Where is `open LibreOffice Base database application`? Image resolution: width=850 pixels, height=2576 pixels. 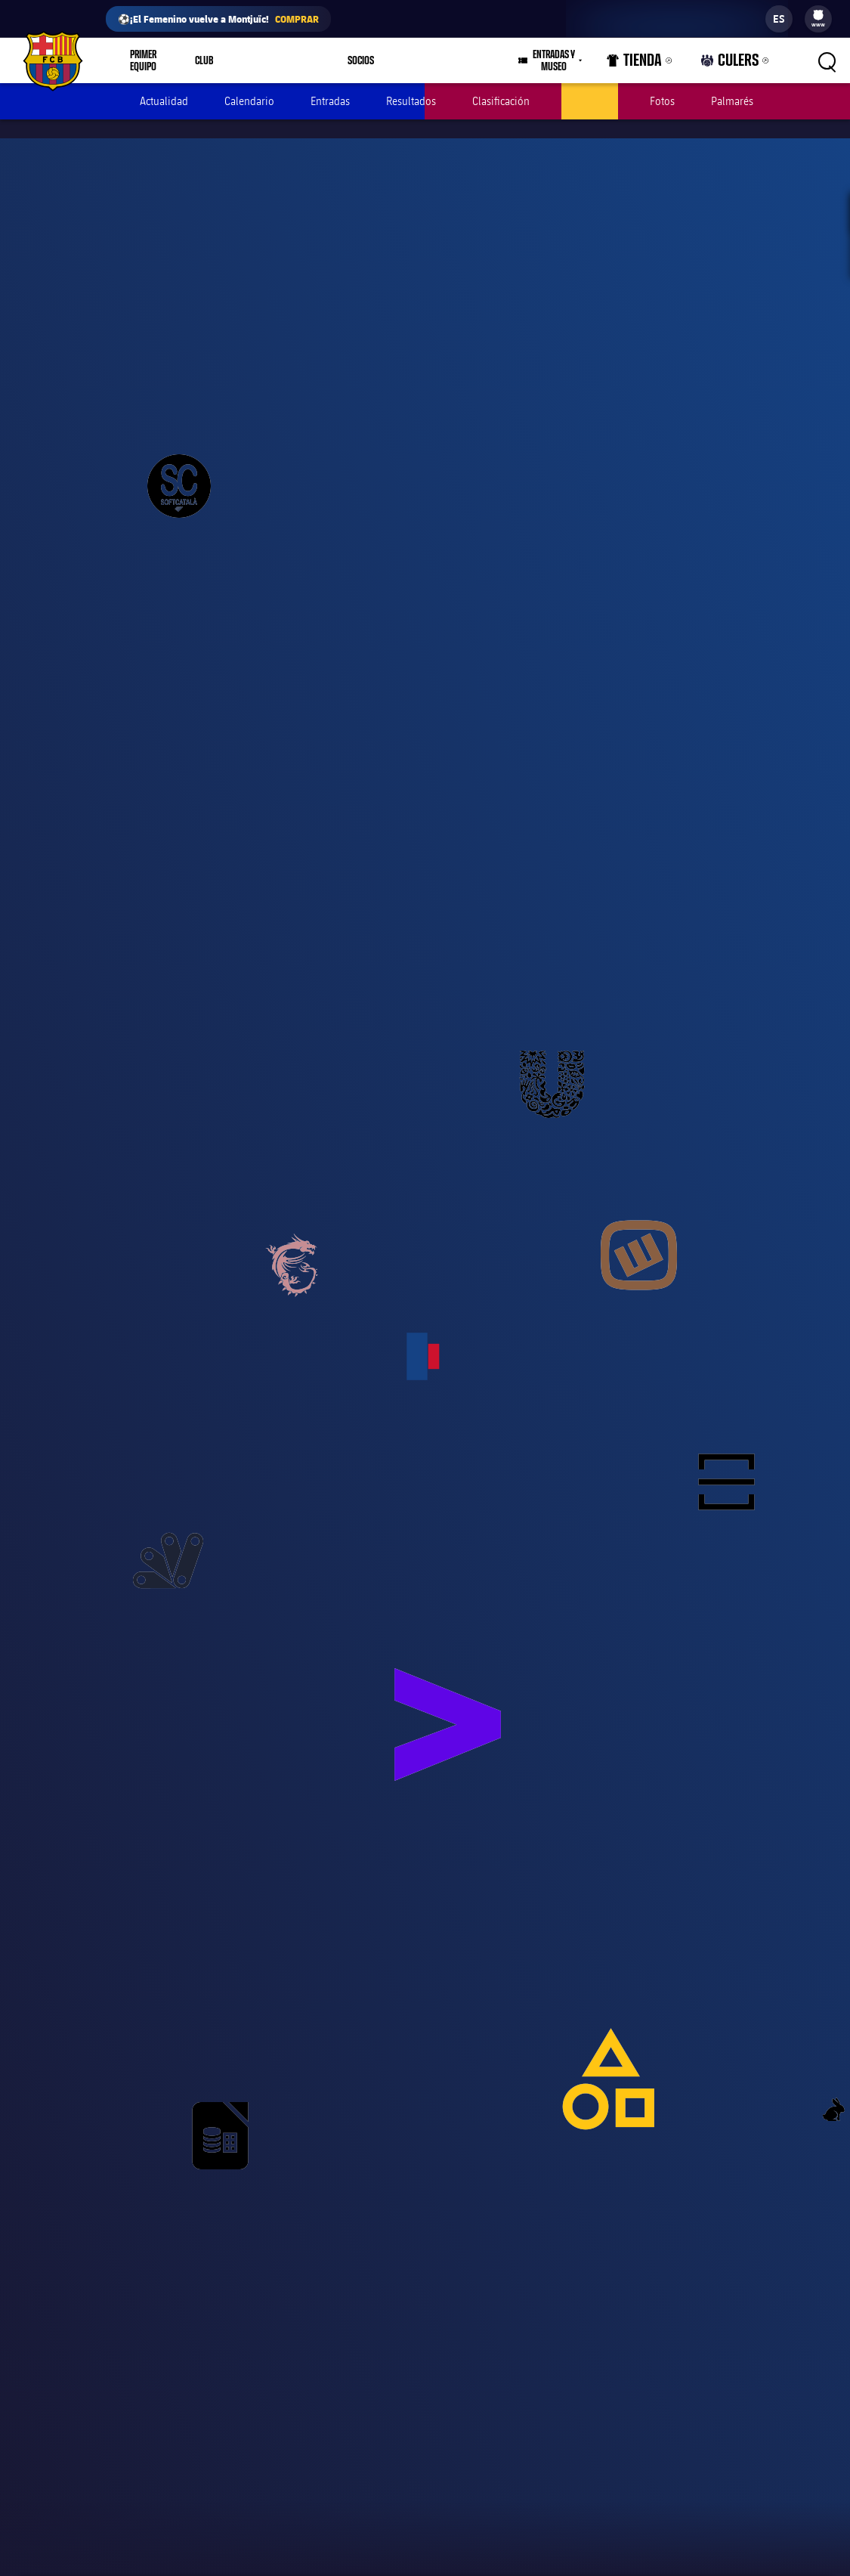 open LibreOffice Base database application is located at coordinates (220, 2135).